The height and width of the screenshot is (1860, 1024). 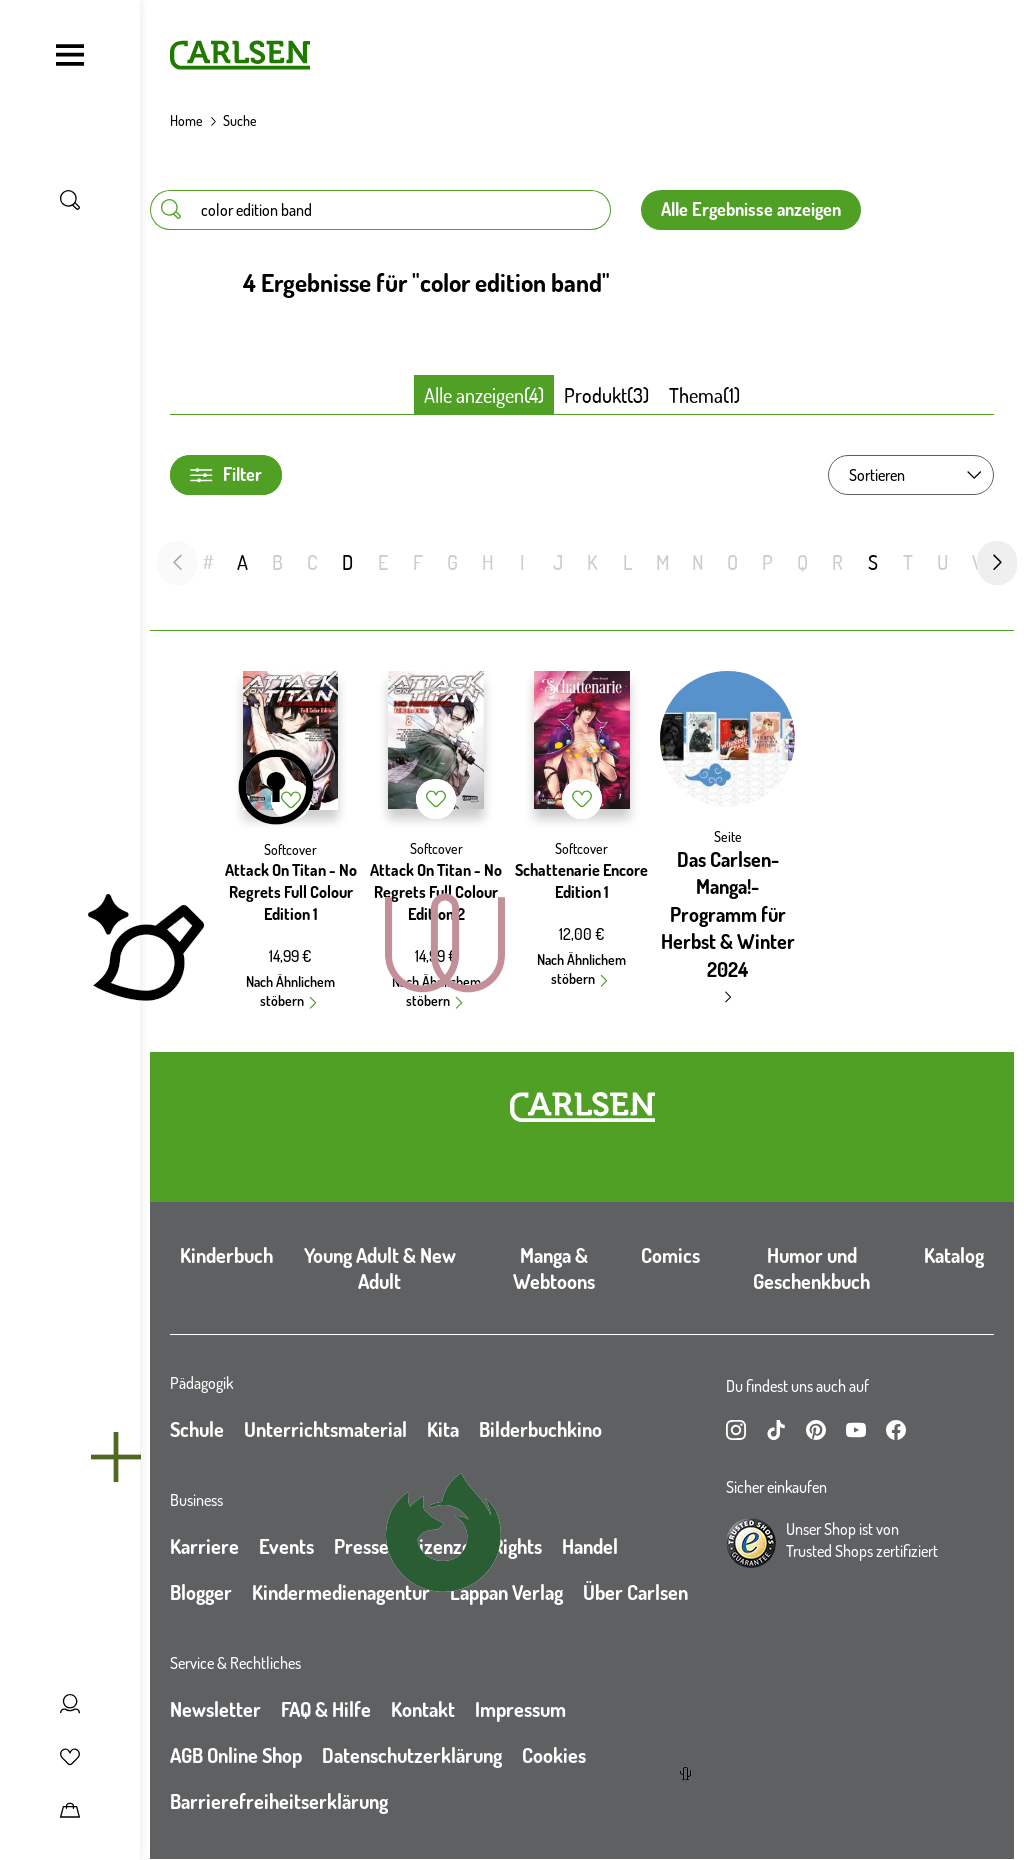 I want to click on open wire messaging app, so click(x=445, y=943).